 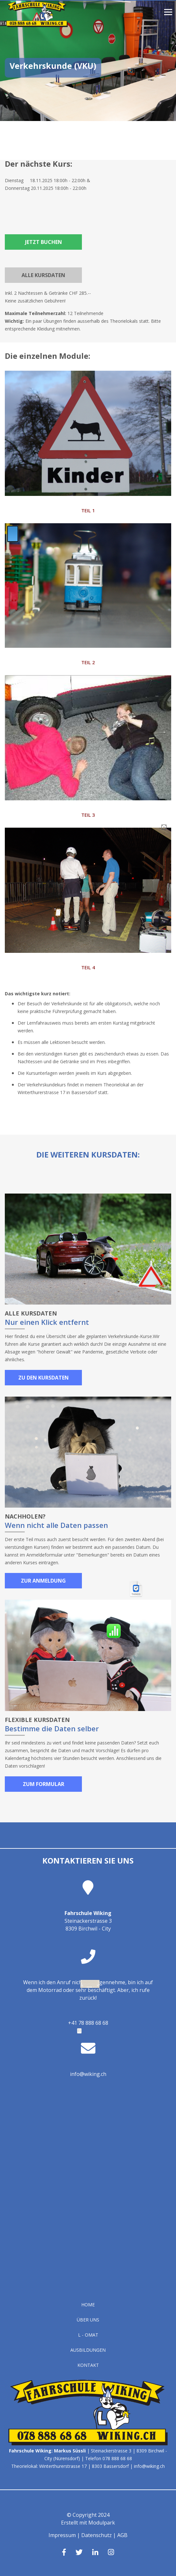 I want to click on indicates an audio file type, so click(x=150, y=741).